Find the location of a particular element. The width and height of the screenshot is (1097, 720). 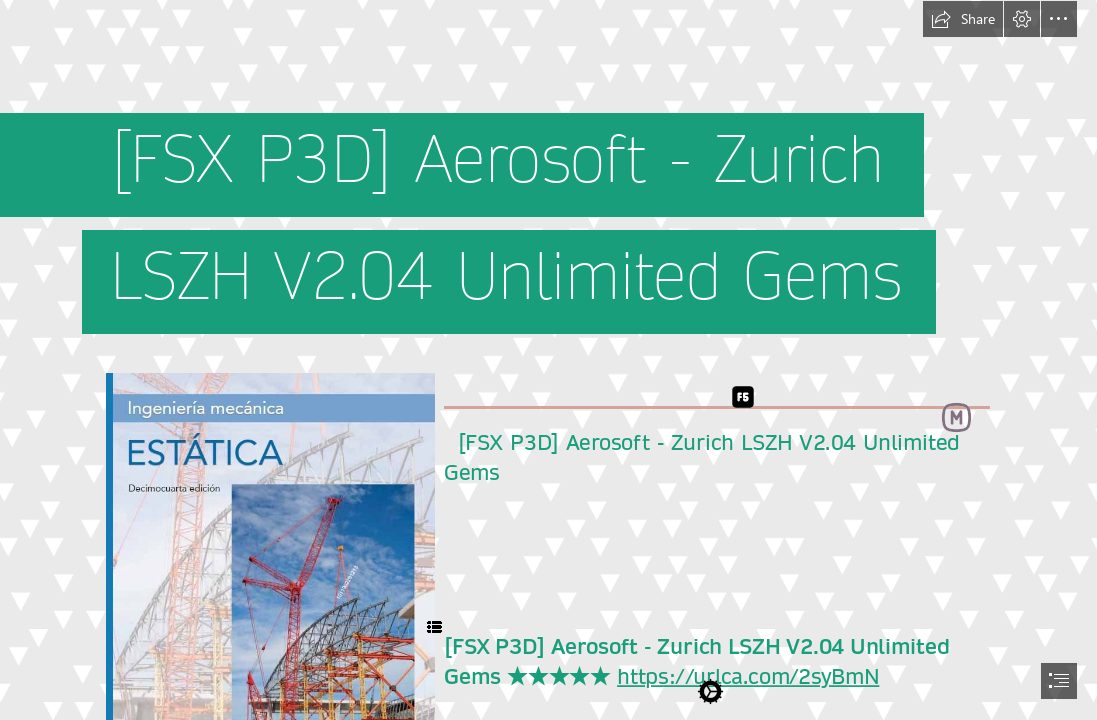

access metro or subway transit options is located at coordinates (956, 417).